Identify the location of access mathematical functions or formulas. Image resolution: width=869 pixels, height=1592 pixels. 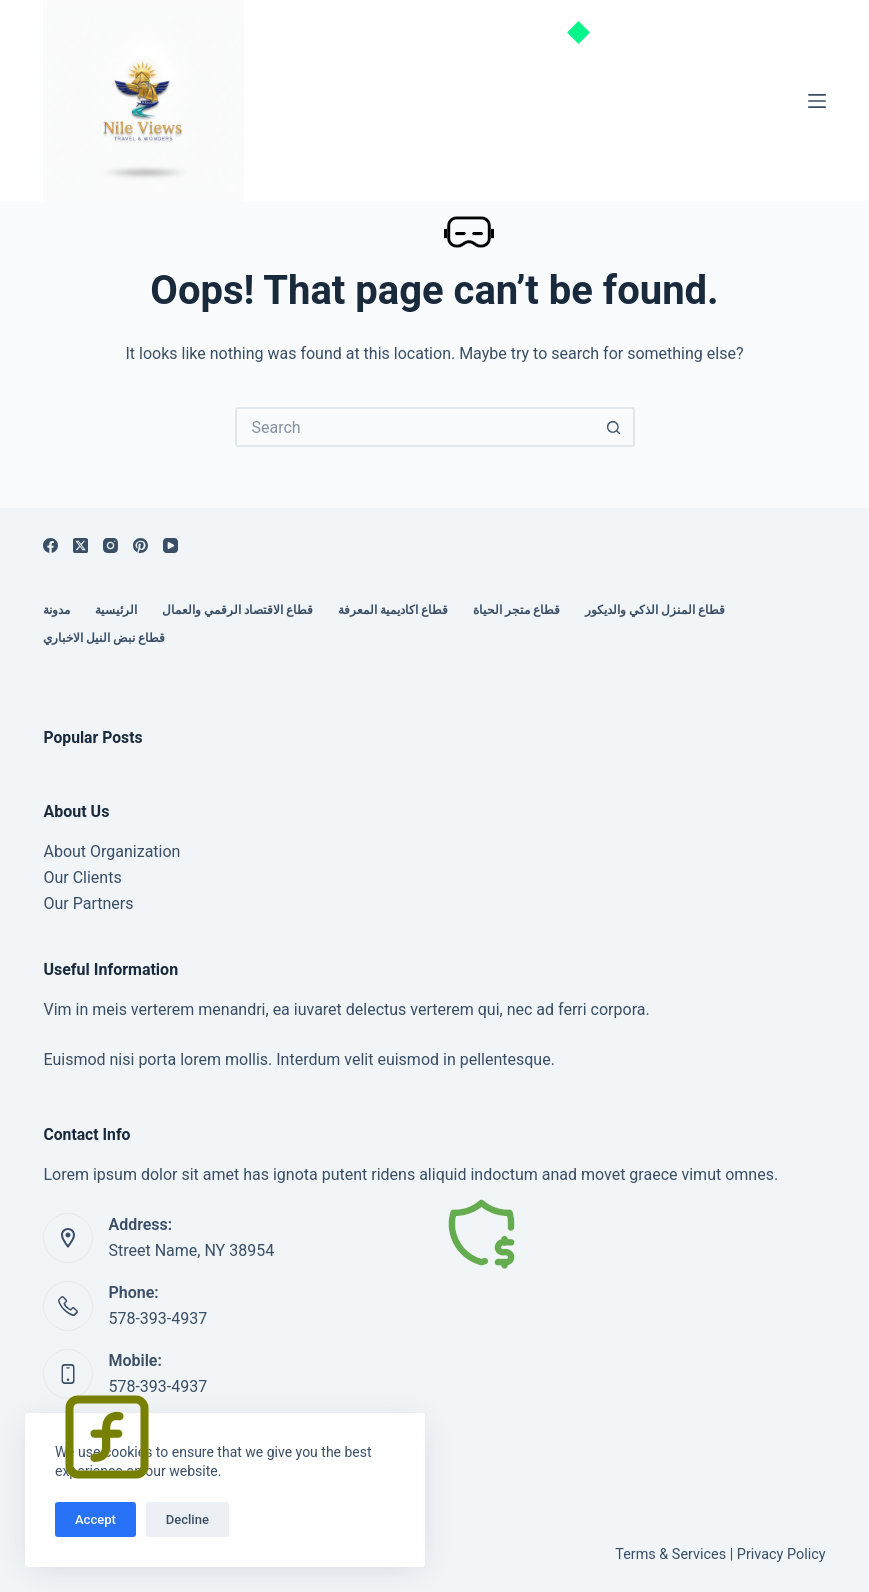
(107, 1437).